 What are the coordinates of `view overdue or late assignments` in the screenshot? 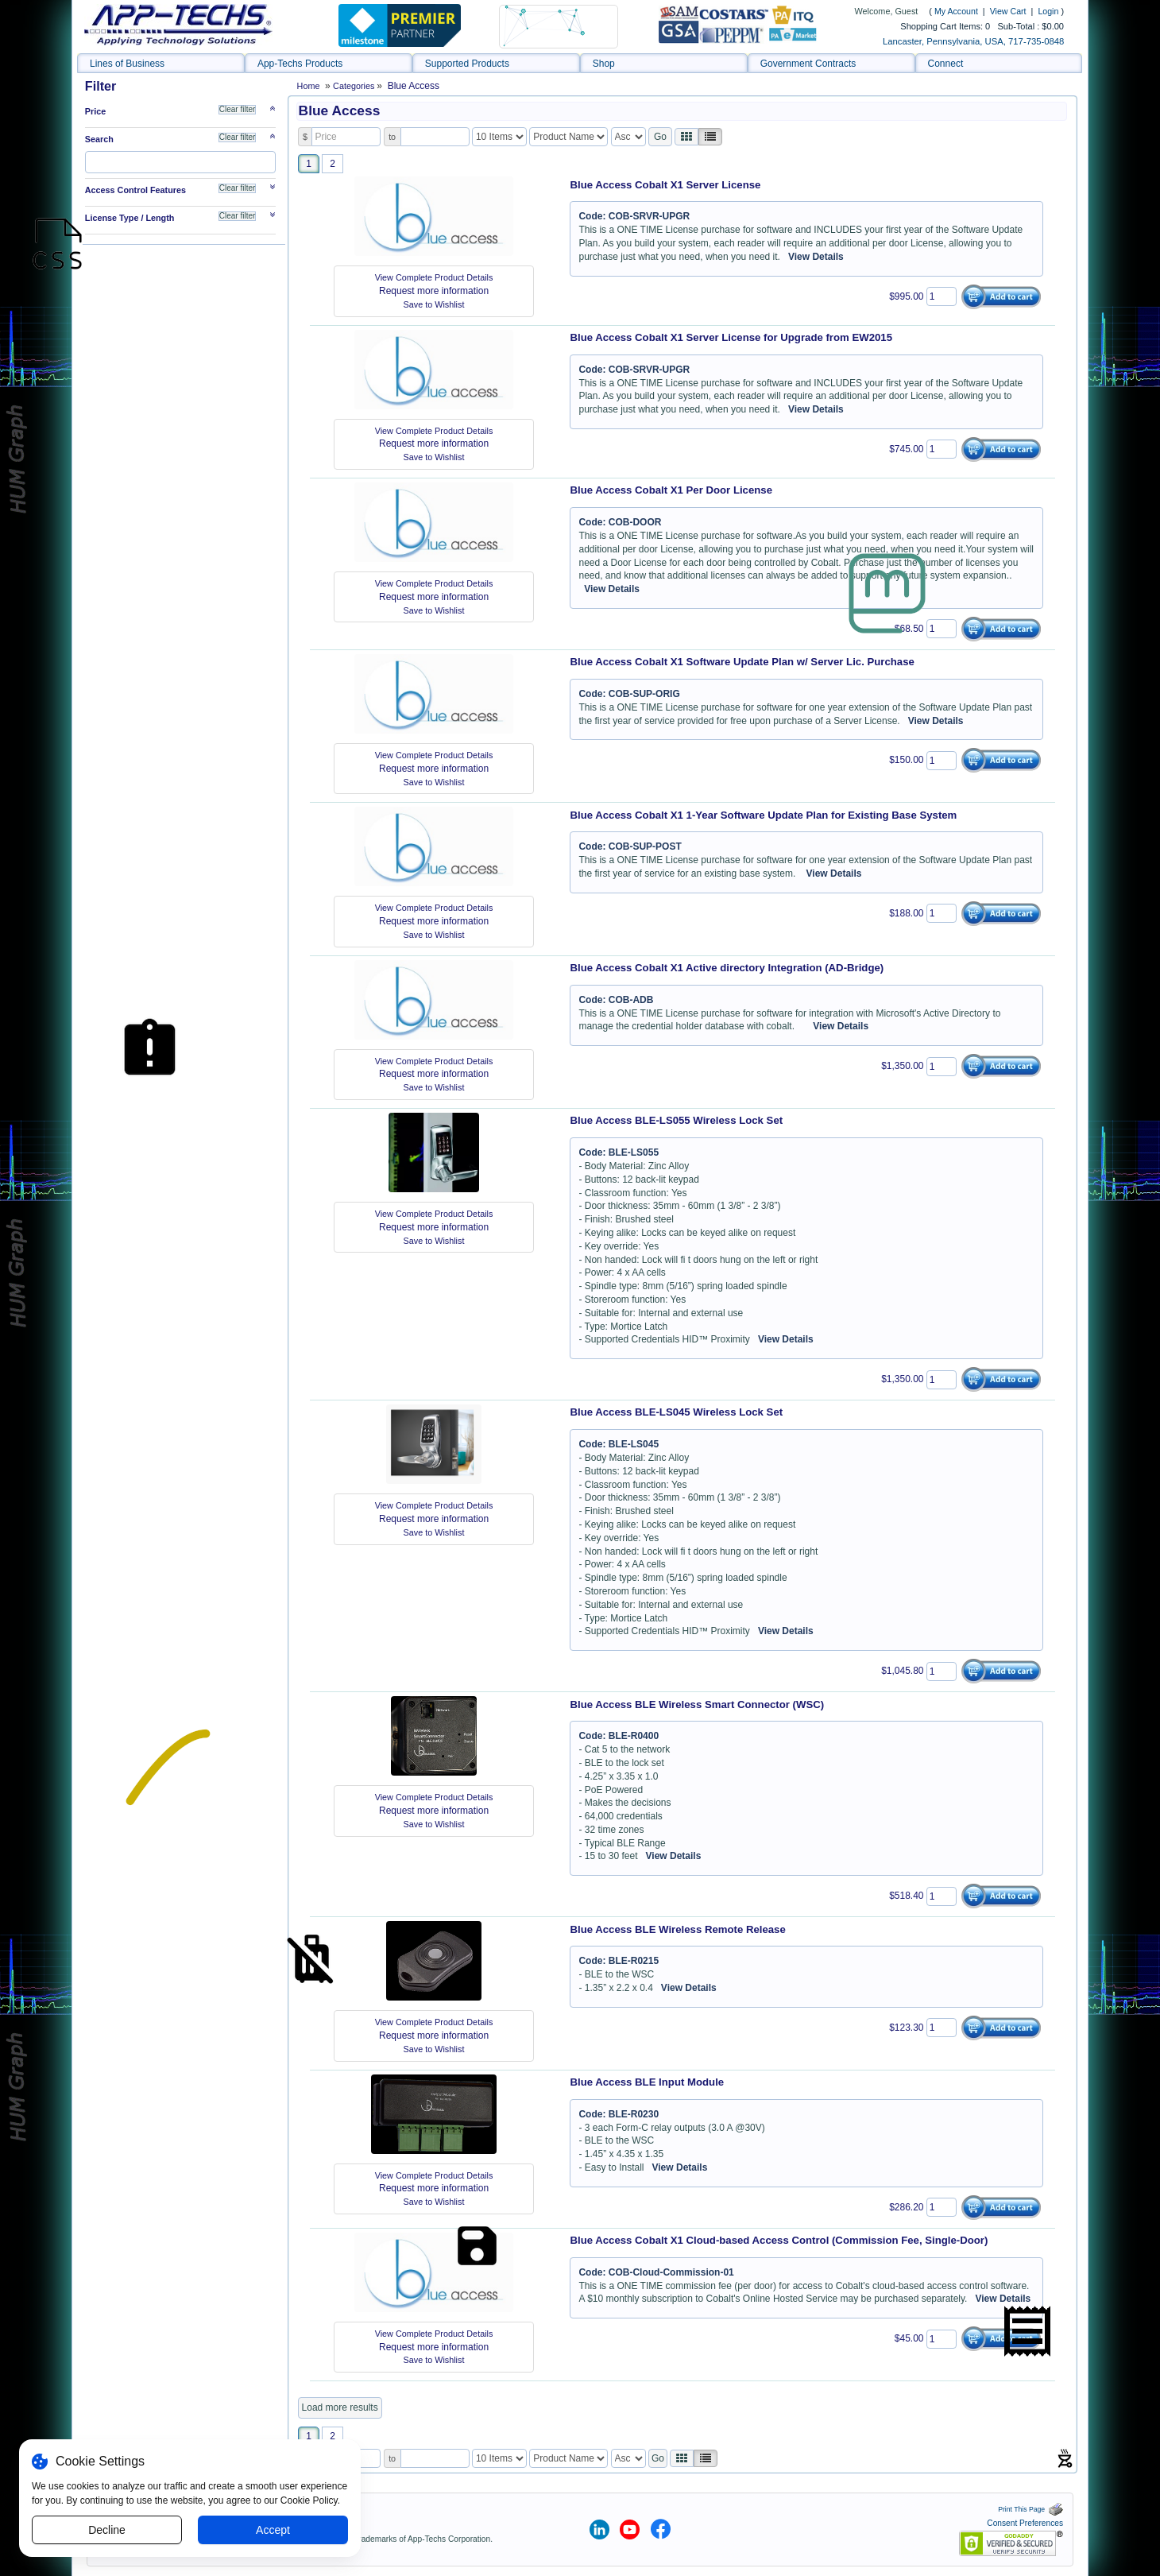 It's located at (149, 1049).